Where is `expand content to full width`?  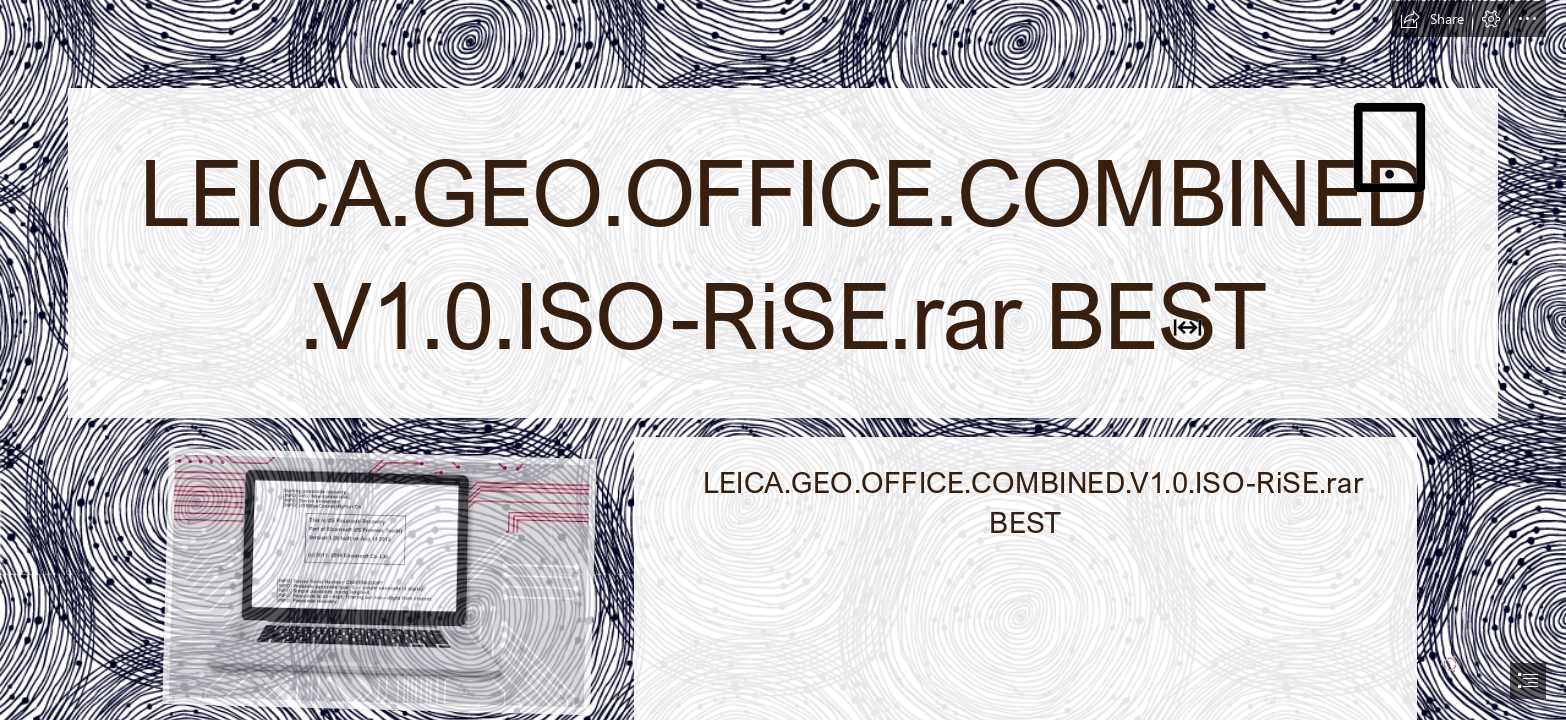 expand content to full width is located at coordinates (1187, 327).